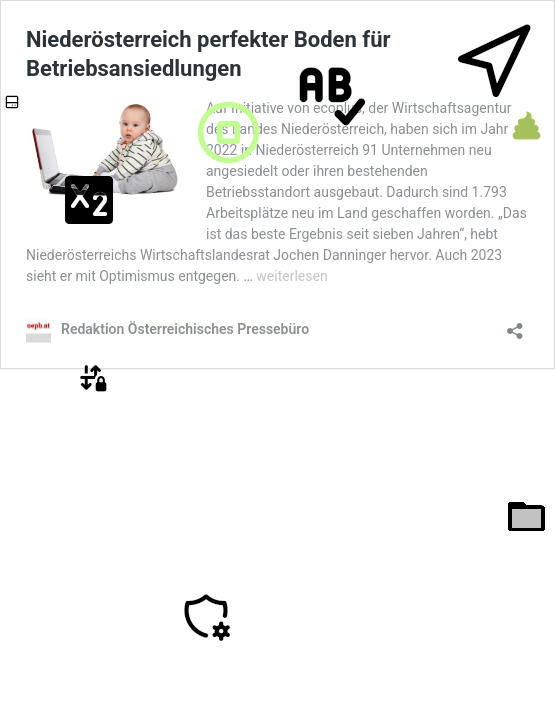 The height and width of the screenshot is (720, 555). Describe the element at coordinates (89, 200) in the screenshot. I see `format text as subscript` at that location.